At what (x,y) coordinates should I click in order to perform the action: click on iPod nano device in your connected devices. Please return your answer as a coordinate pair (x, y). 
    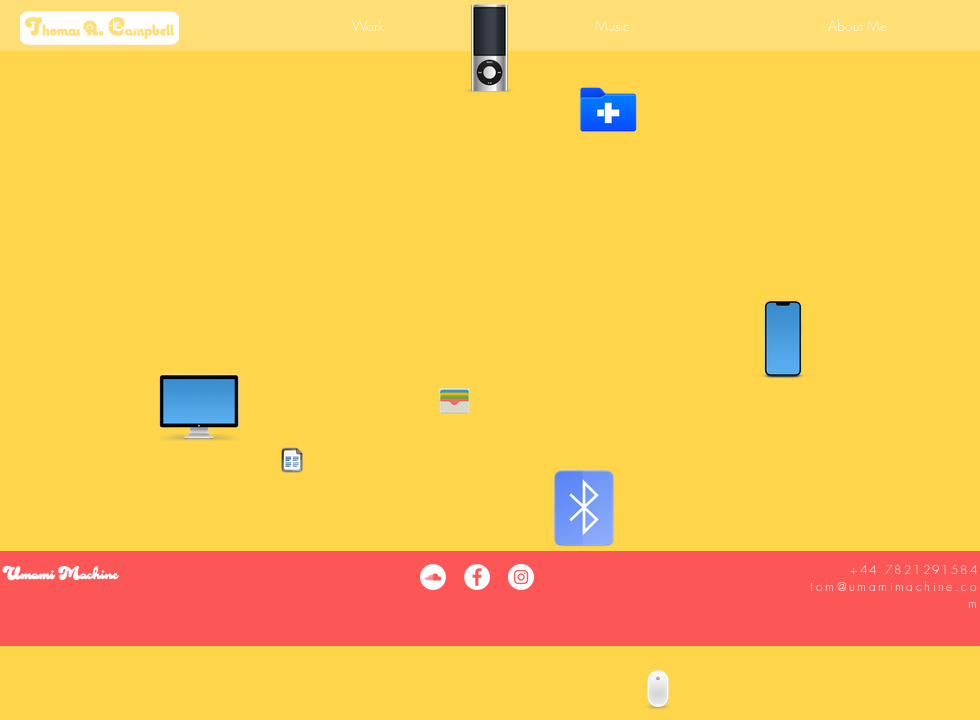
    Looking at the image, I should click on (489, 49).